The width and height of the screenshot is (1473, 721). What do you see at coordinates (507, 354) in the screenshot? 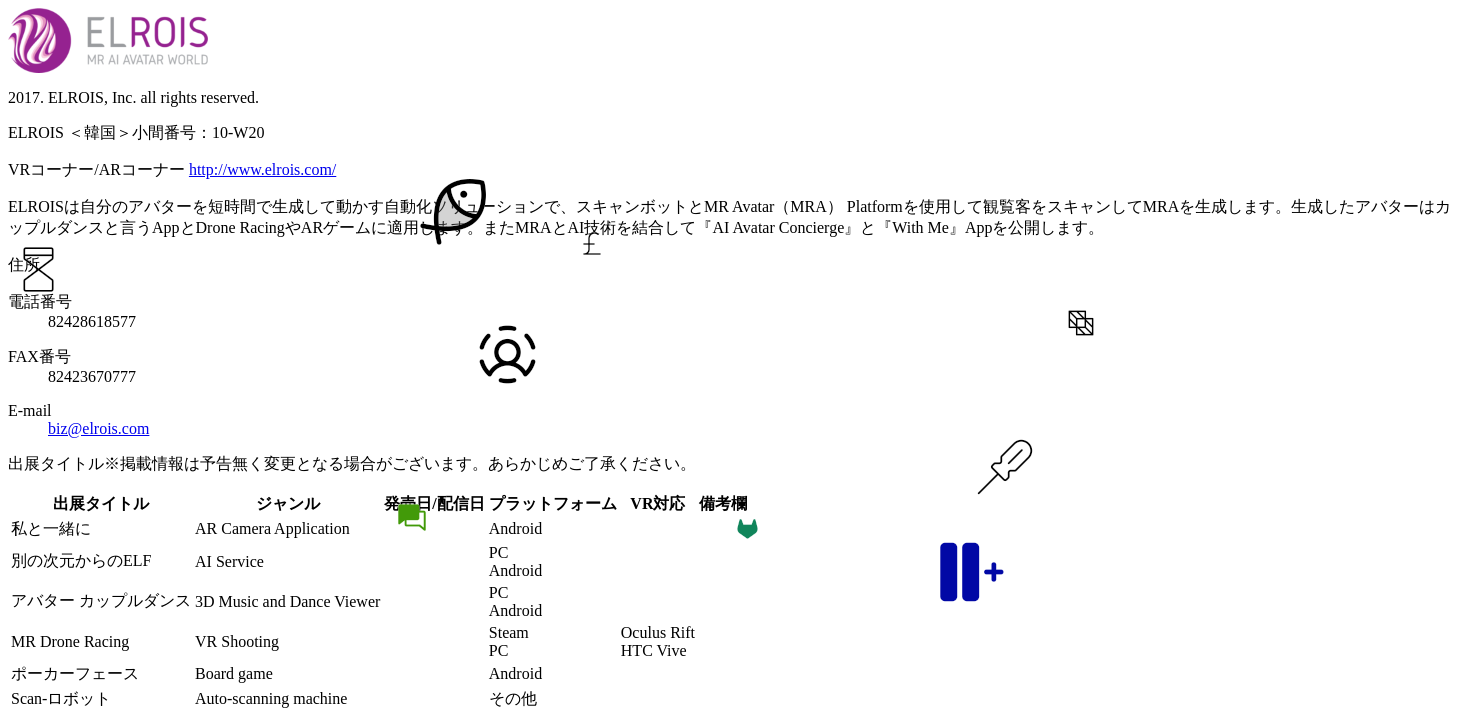
I see `incomplete or pending user profile` at bounding box center [507, 354].